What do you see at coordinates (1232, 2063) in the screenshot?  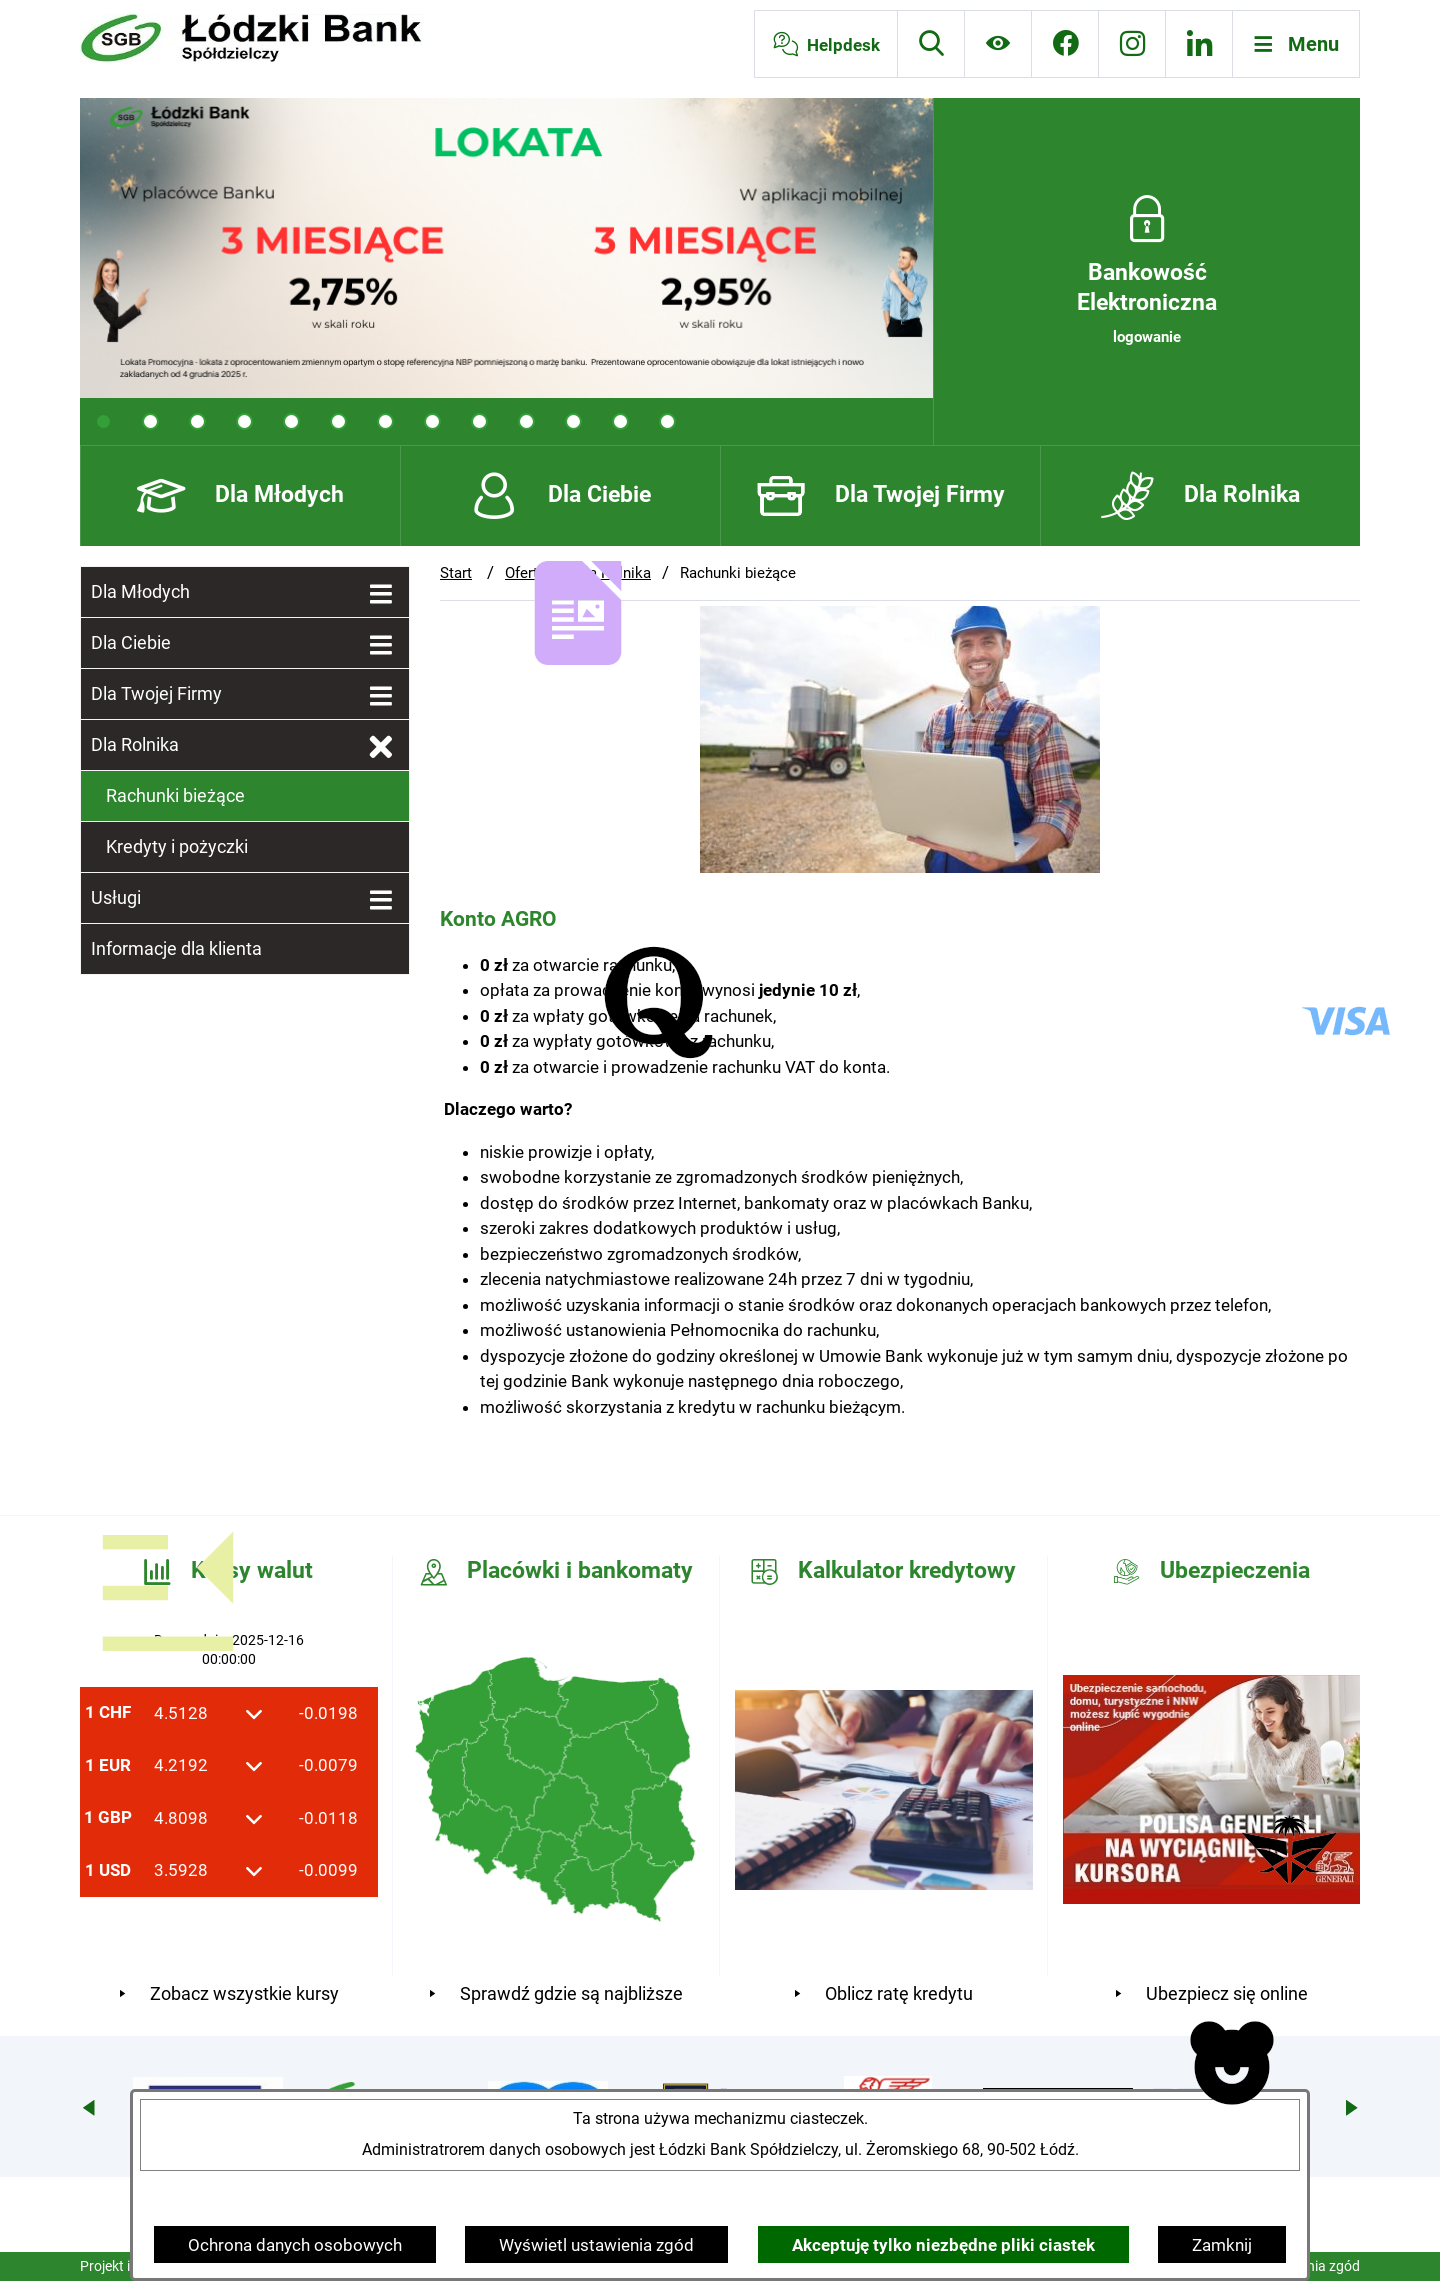 I see `smiling bear mascot or brand logo` at bounding box center [1232, 2063].